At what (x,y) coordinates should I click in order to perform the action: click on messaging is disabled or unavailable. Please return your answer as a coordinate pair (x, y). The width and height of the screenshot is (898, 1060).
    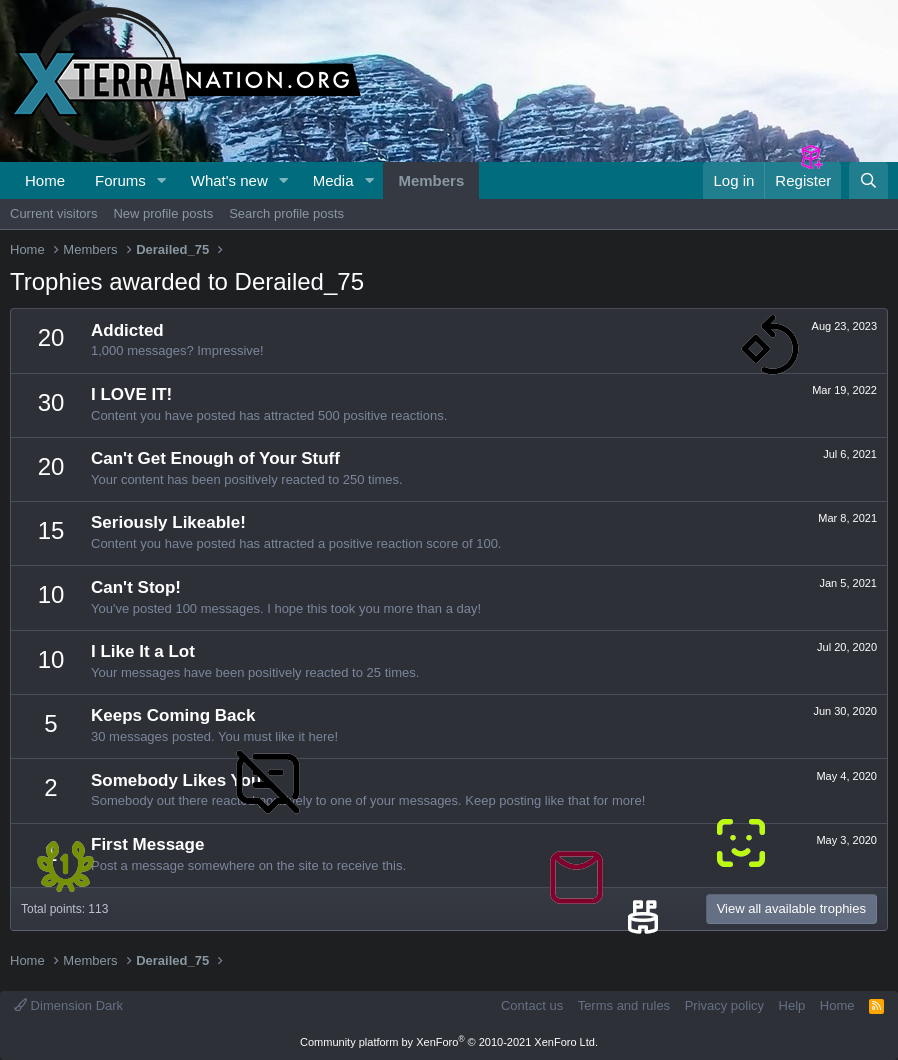
    Looking at the image, I should click on (268, 782).